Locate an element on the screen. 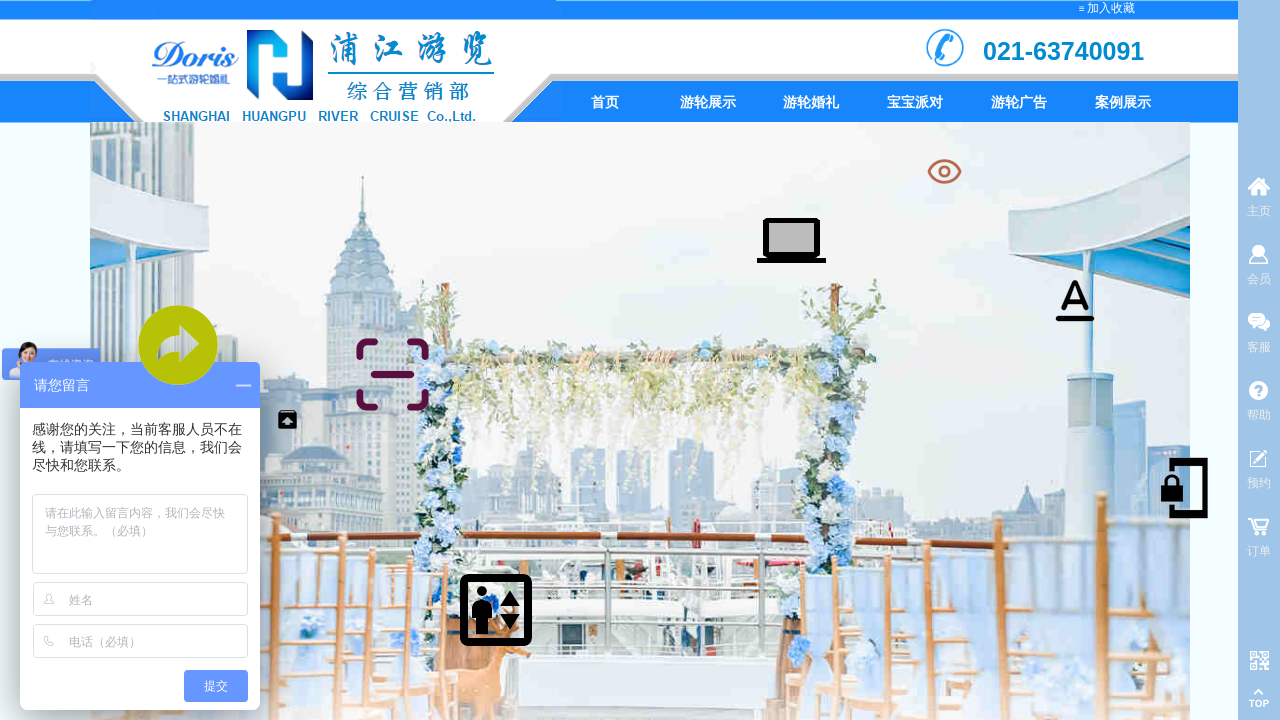 This screenshot has height=720, width=1280. change text formatting options is located at coordinates (1075, 302).